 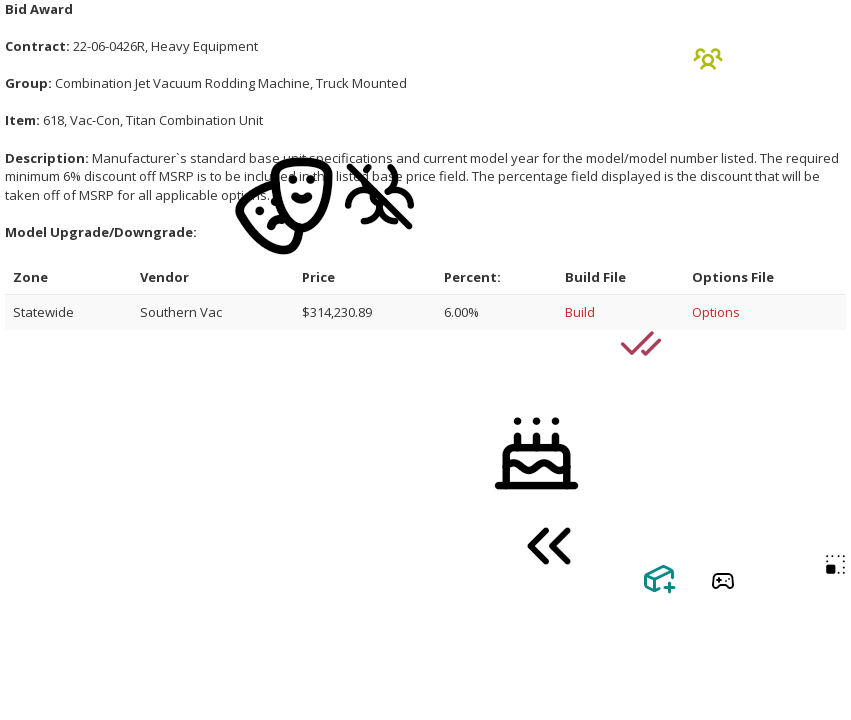 I want to click on access gaming or games section, so click(x=723, y=581).